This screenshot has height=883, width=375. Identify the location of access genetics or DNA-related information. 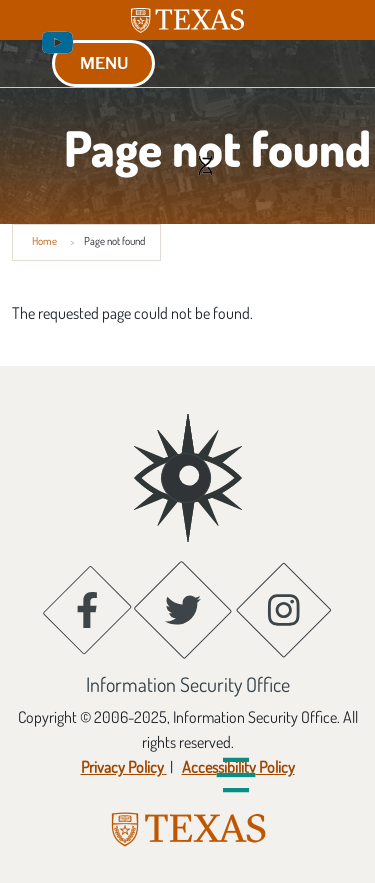
(205, 165).